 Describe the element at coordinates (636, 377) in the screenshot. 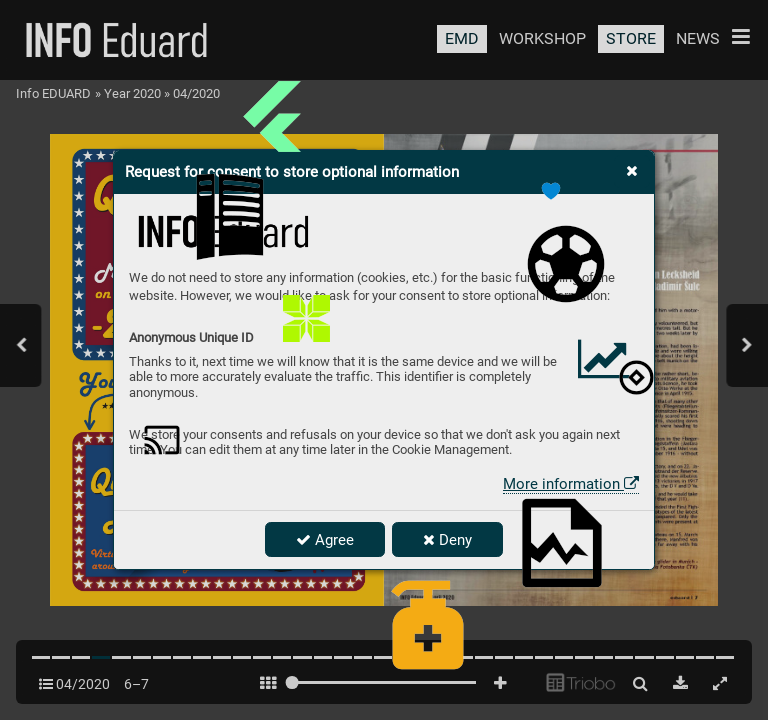

I see `view in-app currency or coin balance` at that location.